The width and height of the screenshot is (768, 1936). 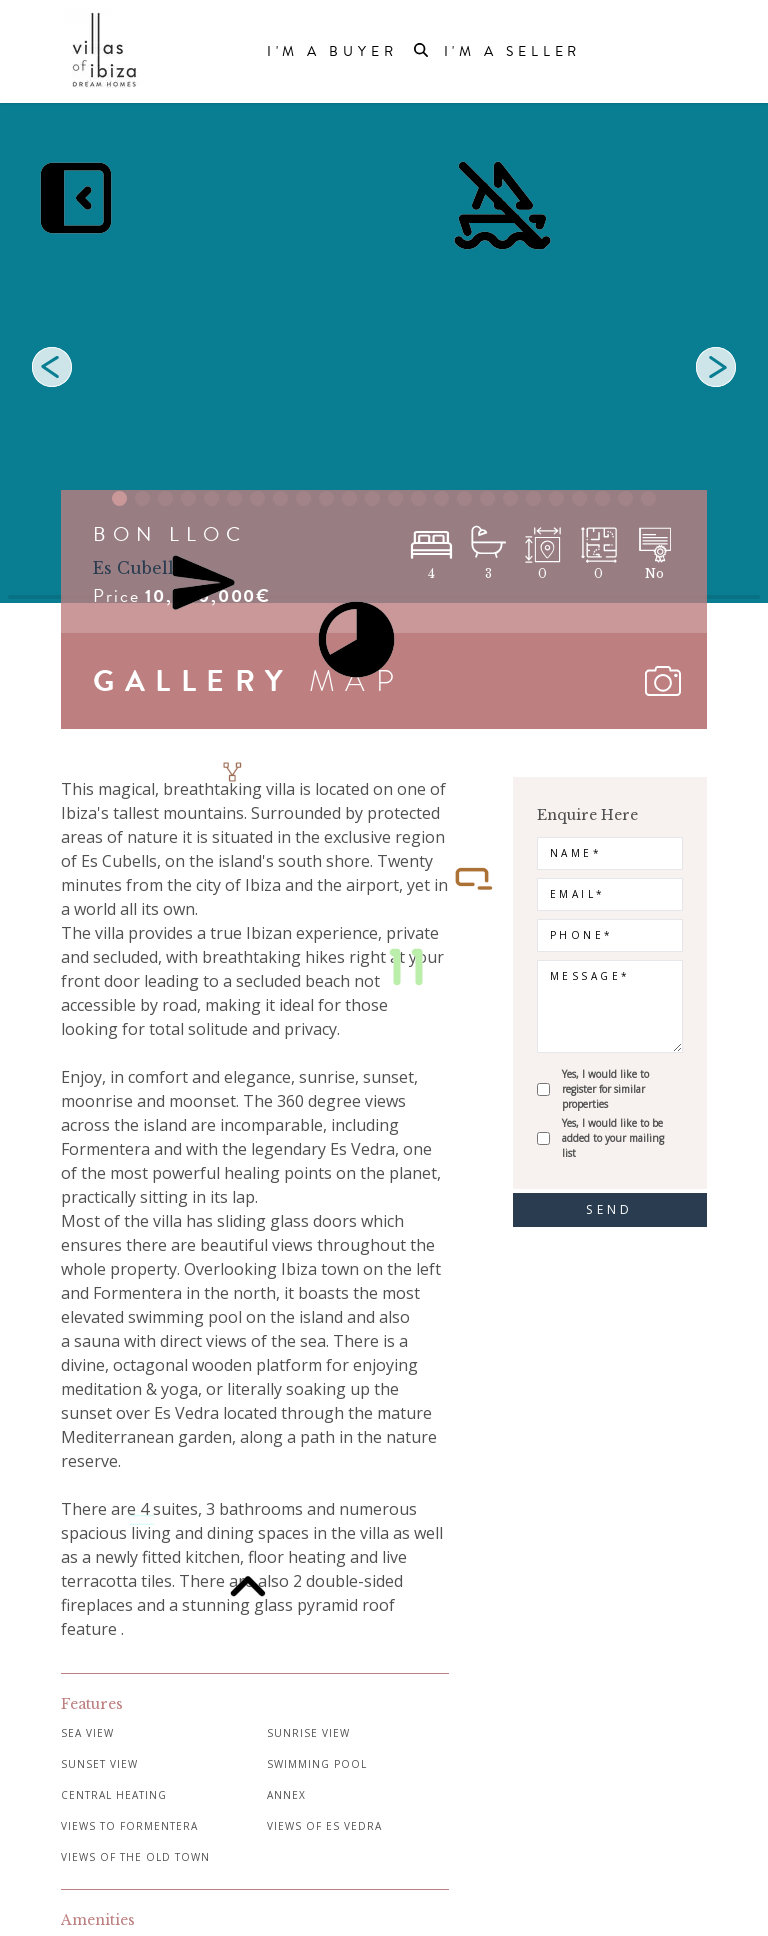 I want to click on indicates 66% progress or completion, so click(x=356, y=639).